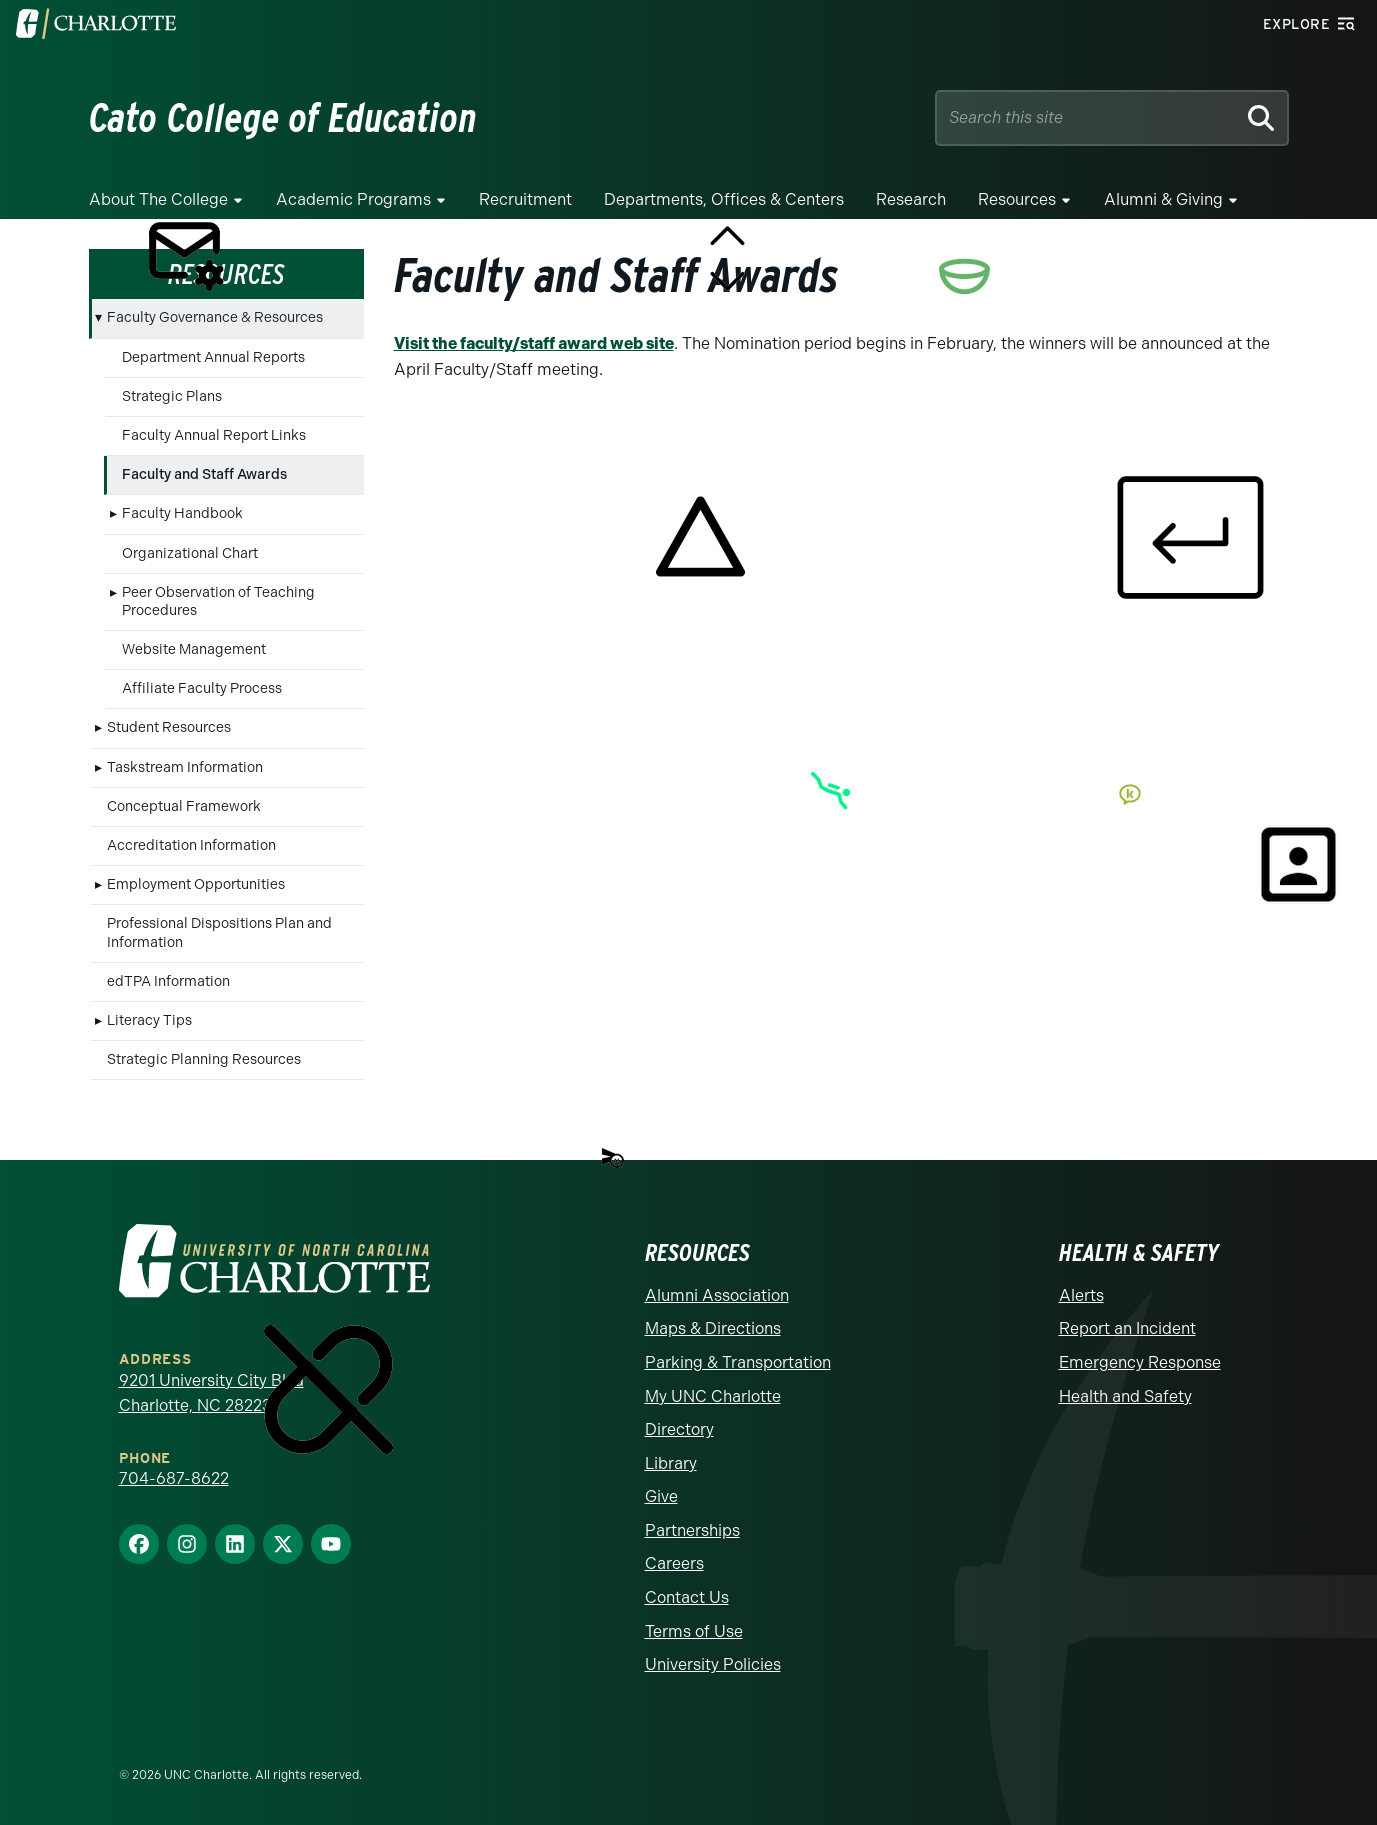 The image size is (1377, 1825). Describe the element at coordinates (328, 1389) in the screenshot. I see `medication reminder disabled` at that location.